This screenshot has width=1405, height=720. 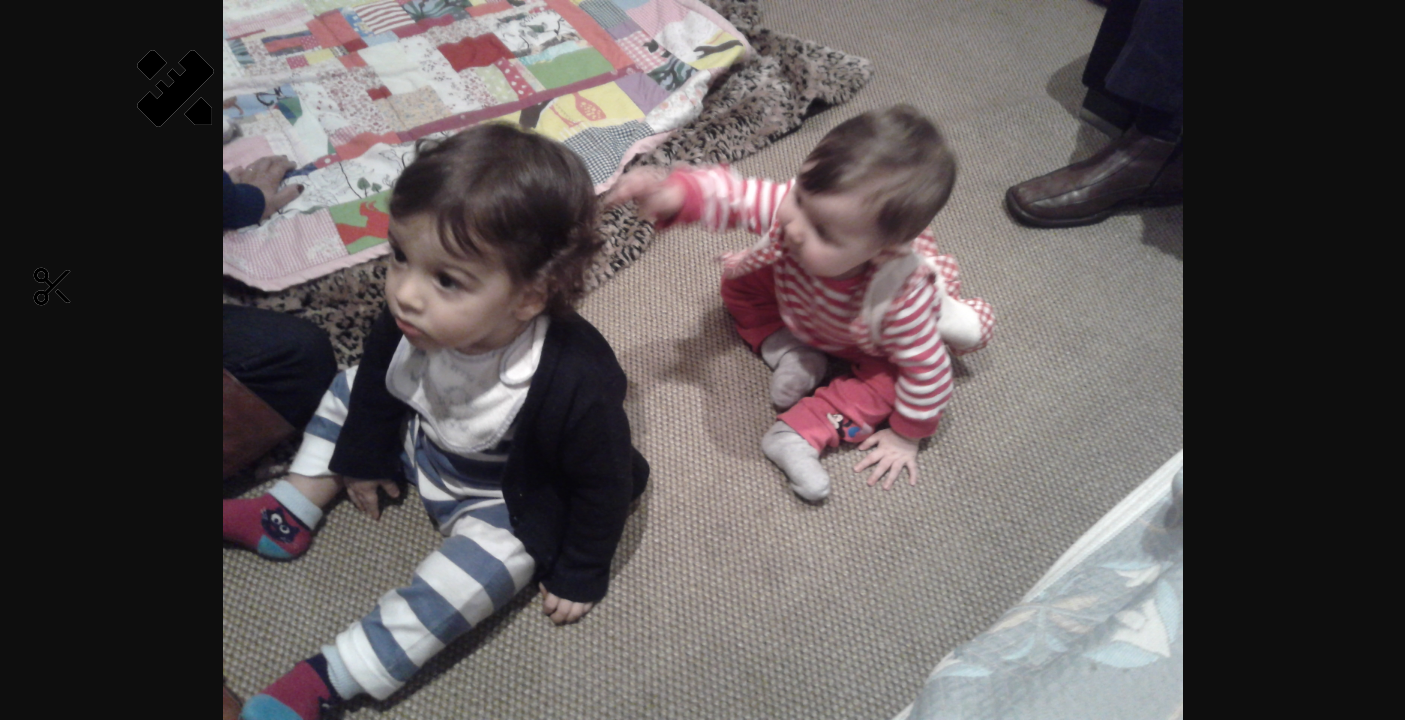 What do you see at coordinates (175, 88) in the screenshot?
I see `access design tools` at bounding box center [175, 88].